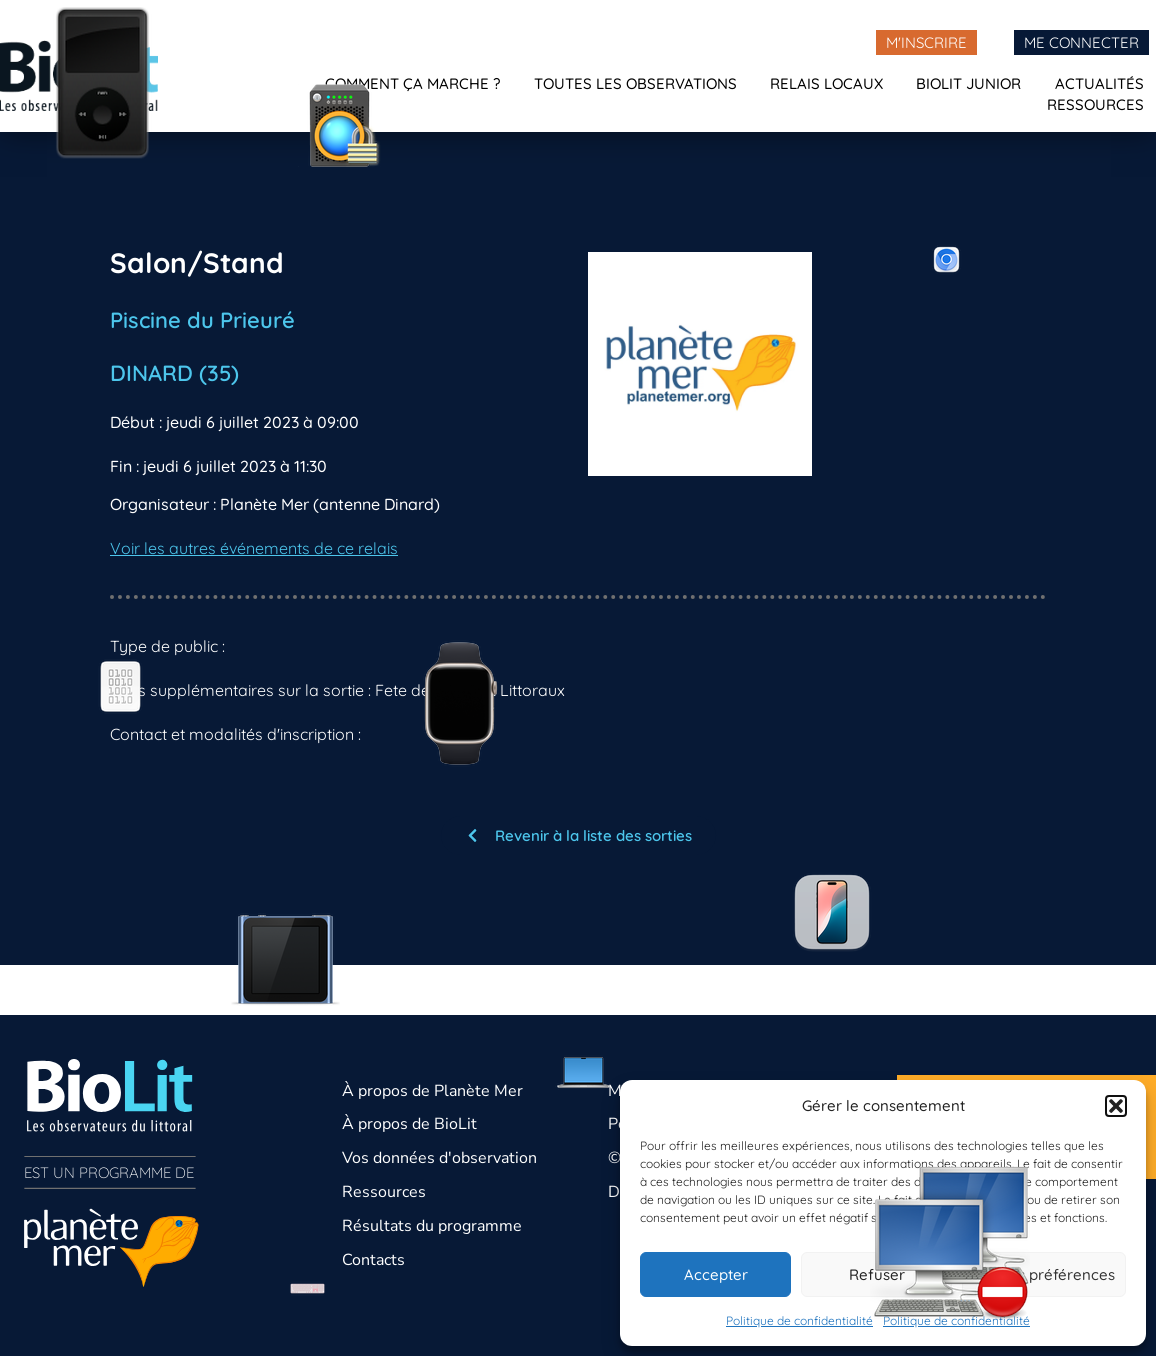 The height and width of the screenshot is (1356, 1156). What do you see at coordinates (946, 259) in the screenshot?
I see `open Chromium web browser` at bounding box center [946, 259].